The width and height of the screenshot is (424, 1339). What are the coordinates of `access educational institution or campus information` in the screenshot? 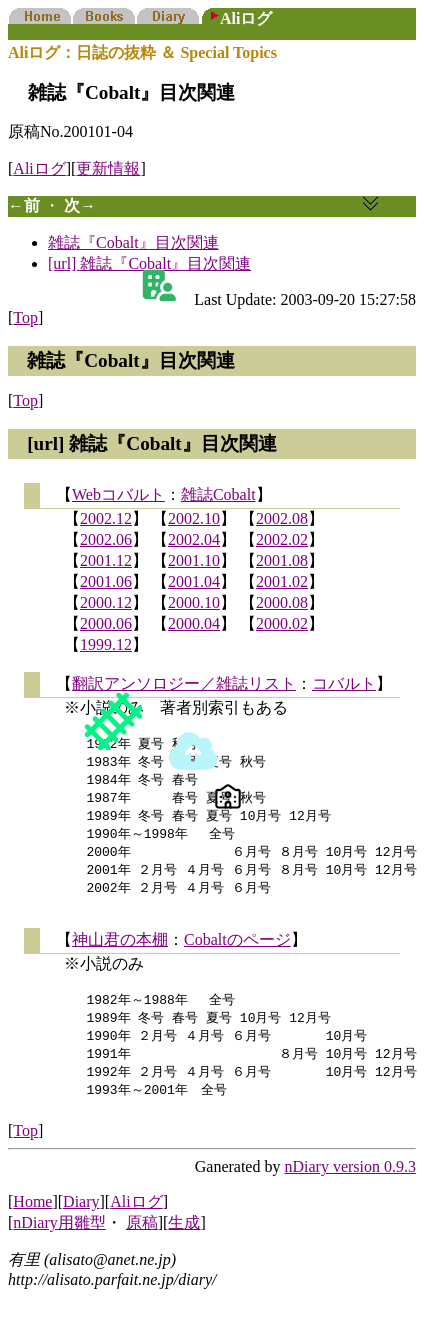 It's located at (228, 797).